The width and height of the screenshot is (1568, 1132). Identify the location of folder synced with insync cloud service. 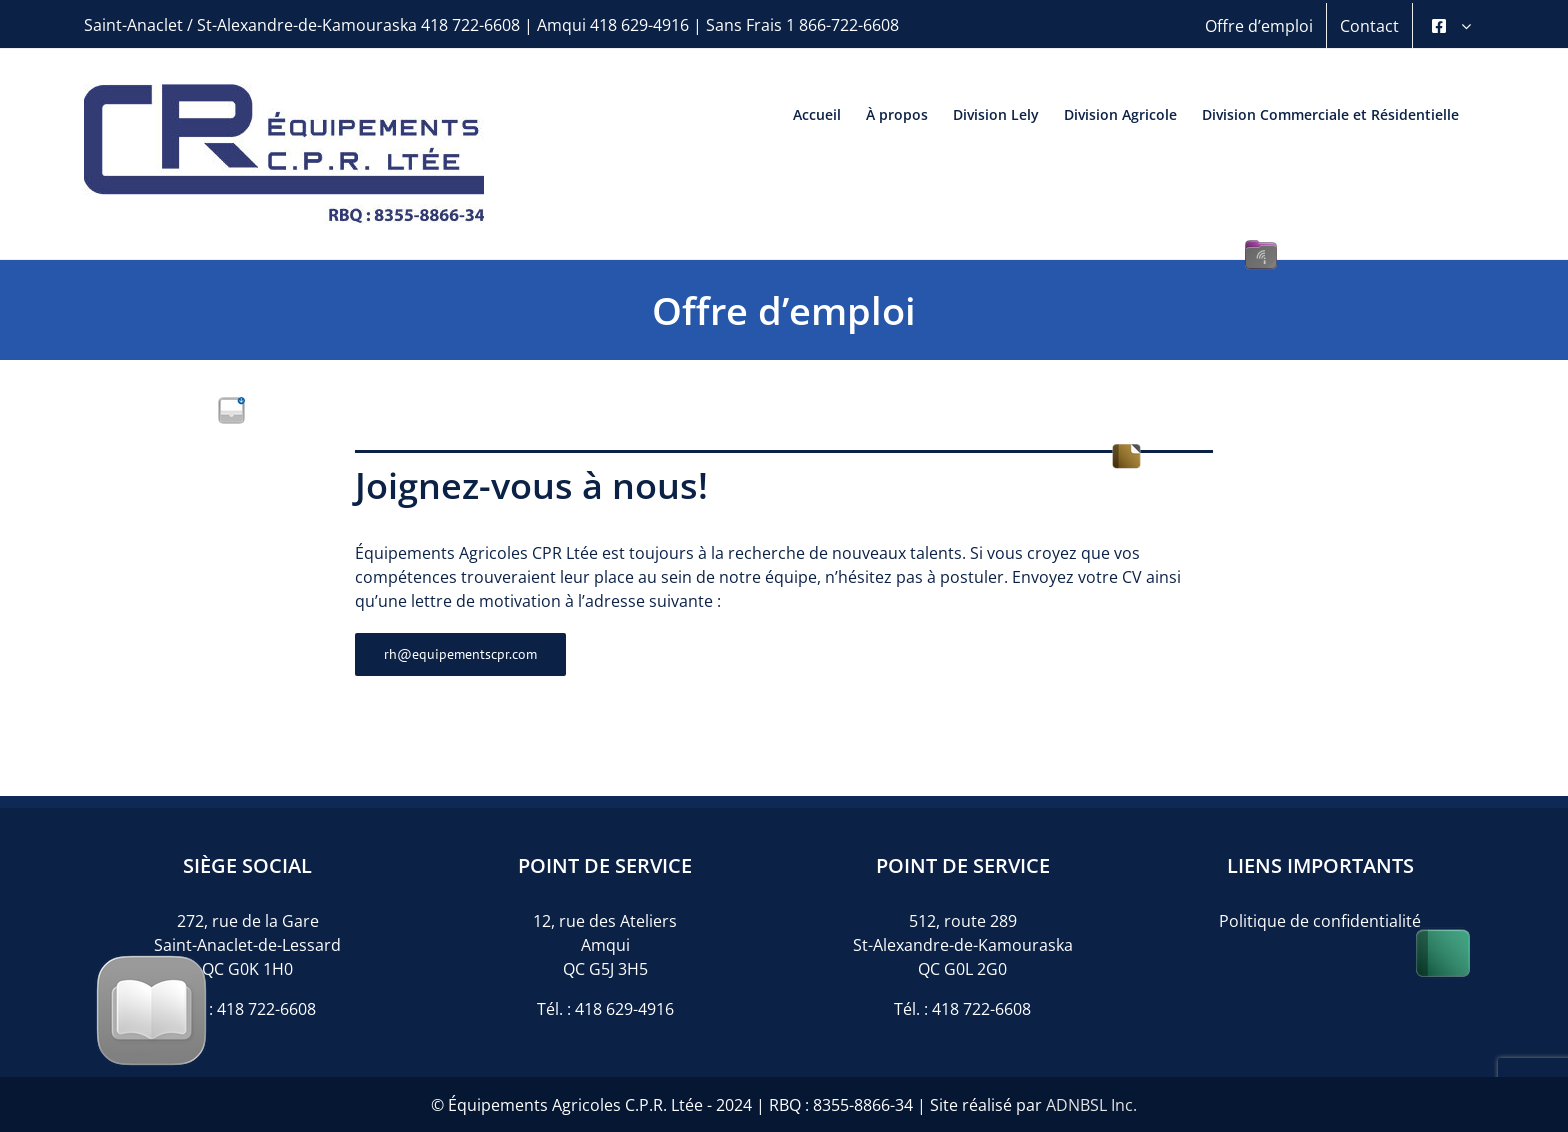
(1261, 254).